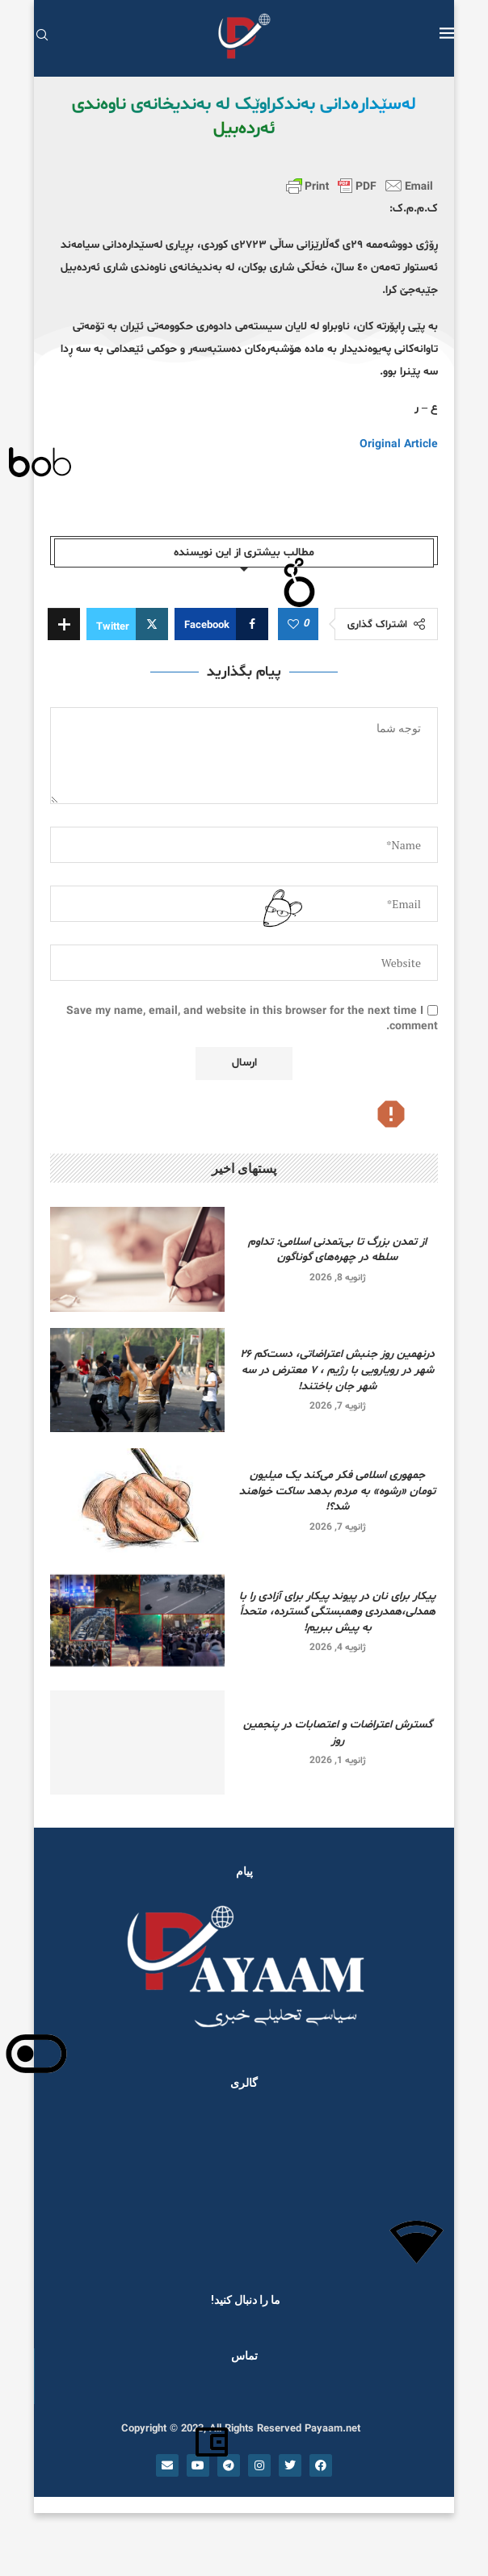 Image resolution: width=488 pixels, height=2576 pixels. I want to click on toggle a setting on or off, so click(36, 2054).